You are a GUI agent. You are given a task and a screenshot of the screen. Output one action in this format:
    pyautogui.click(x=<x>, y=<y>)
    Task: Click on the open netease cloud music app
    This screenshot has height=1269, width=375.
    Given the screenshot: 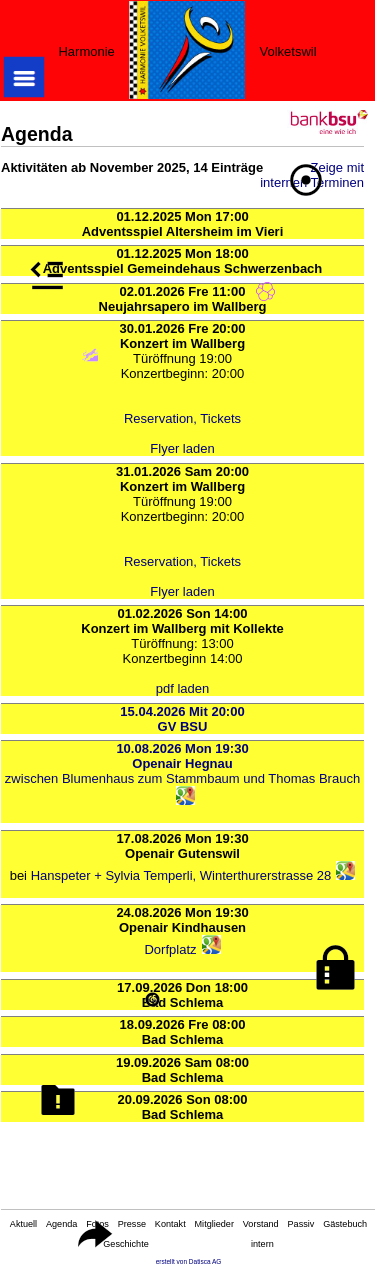 What is the action you would take?
    pyautogui.click(x=152, y=999)
    